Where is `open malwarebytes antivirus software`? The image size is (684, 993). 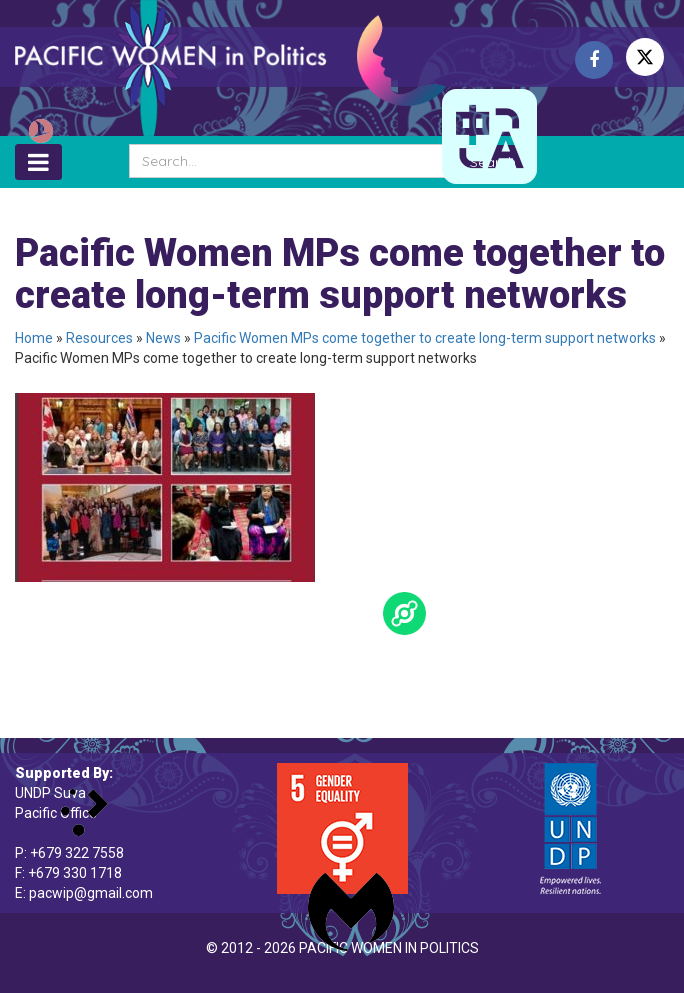 open malwarebytes antivirus software is located at coordinates (351, 912).